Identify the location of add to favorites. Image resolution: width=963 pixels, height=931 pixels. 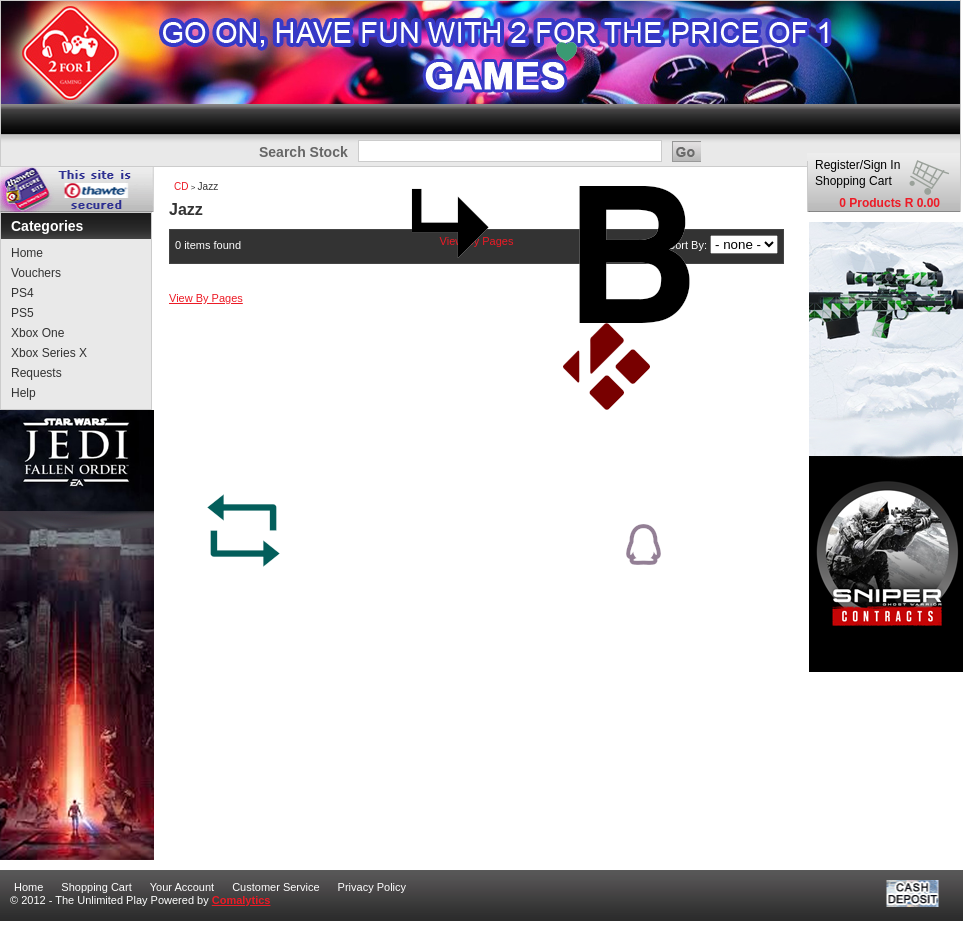
(566, 51).